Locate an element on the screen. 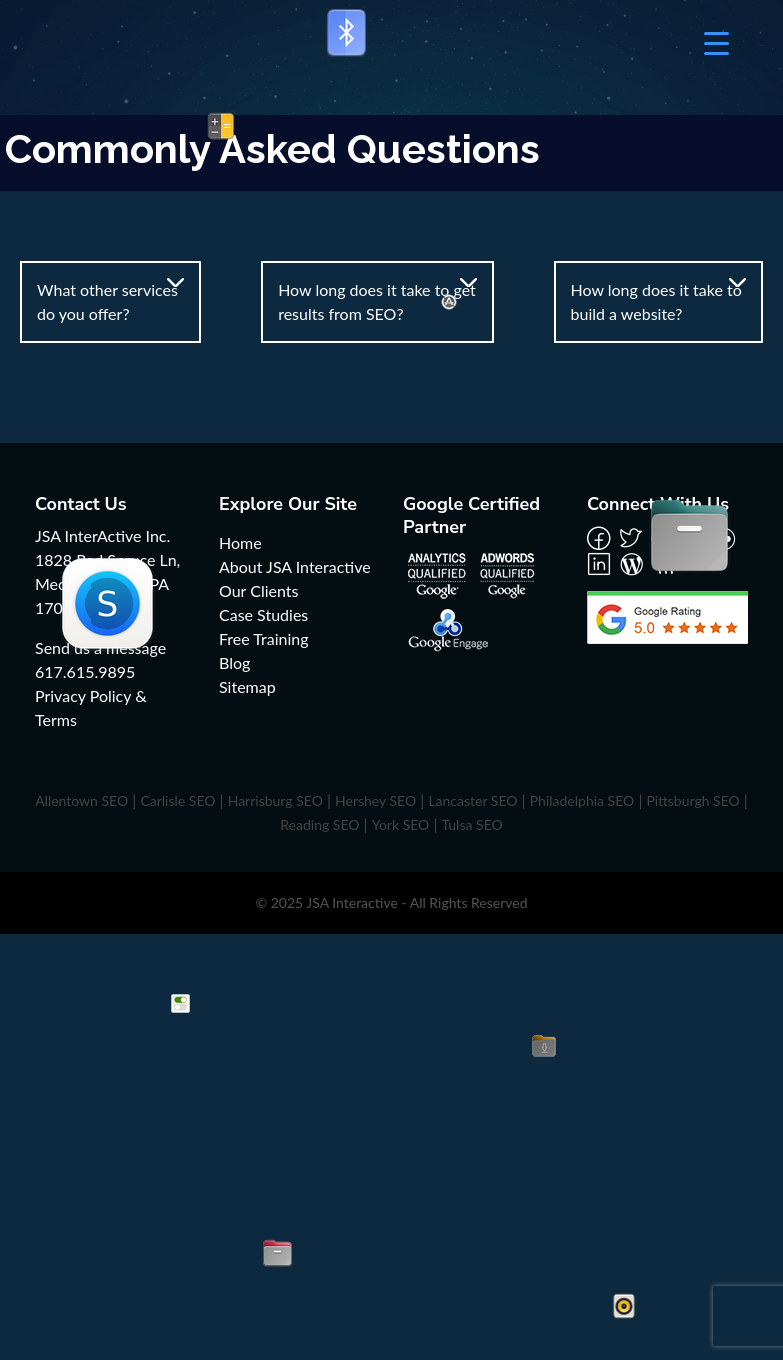 Image resolution: width=783 pixels, height=1360 pixels. open your downloads folder is located at coordinates (544, 1046).